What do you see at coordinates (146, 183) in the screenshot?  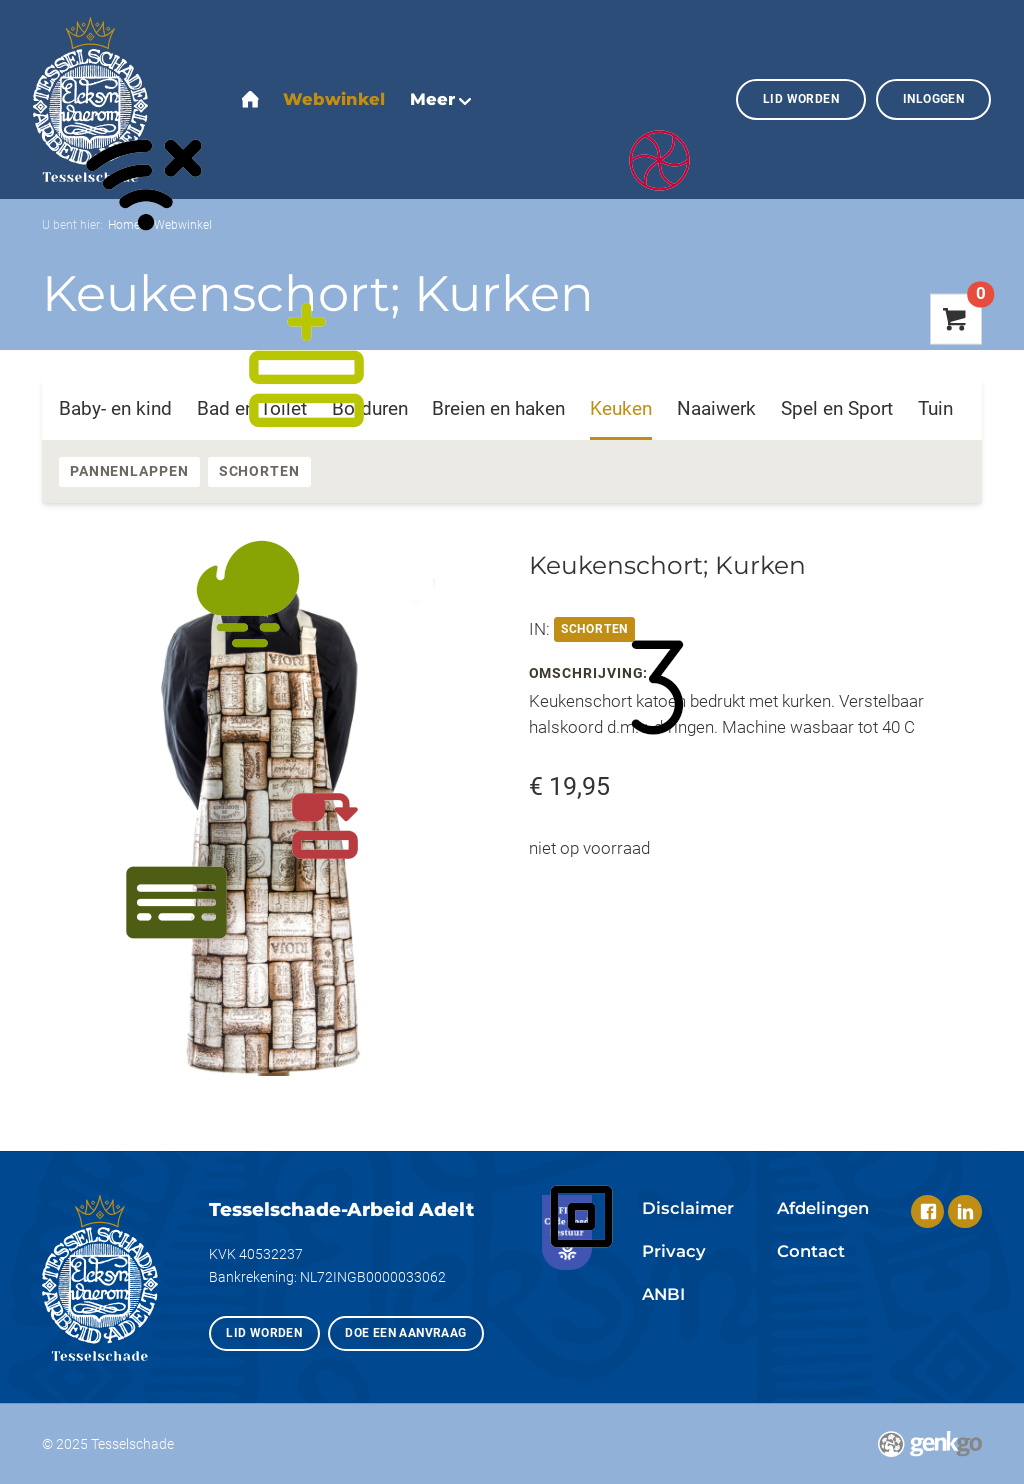 I see `no wifi connection available` at bounding box center [146, 183].